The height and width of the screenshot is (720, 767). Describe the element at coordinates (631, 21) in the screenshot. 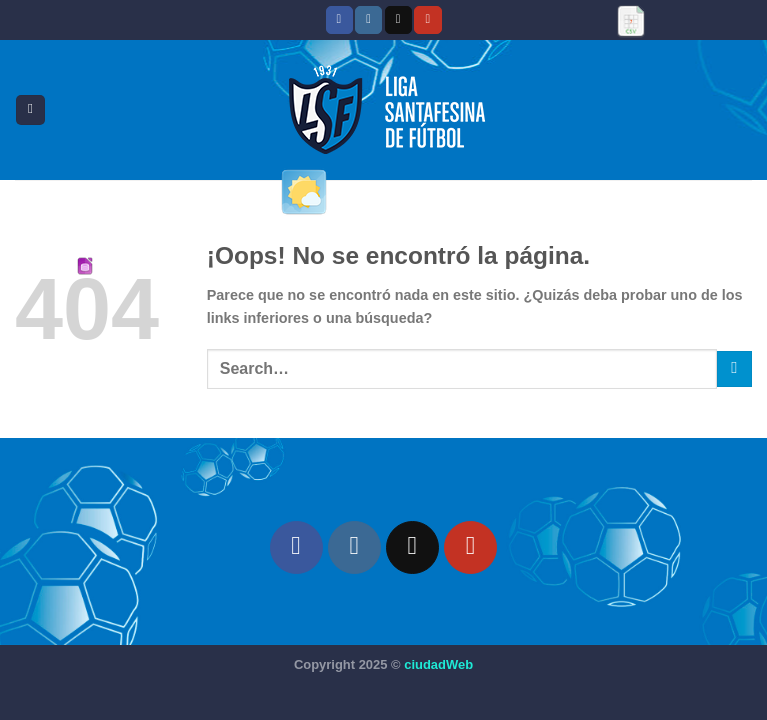

I see `open a CSV spreadsheet file` at that location.